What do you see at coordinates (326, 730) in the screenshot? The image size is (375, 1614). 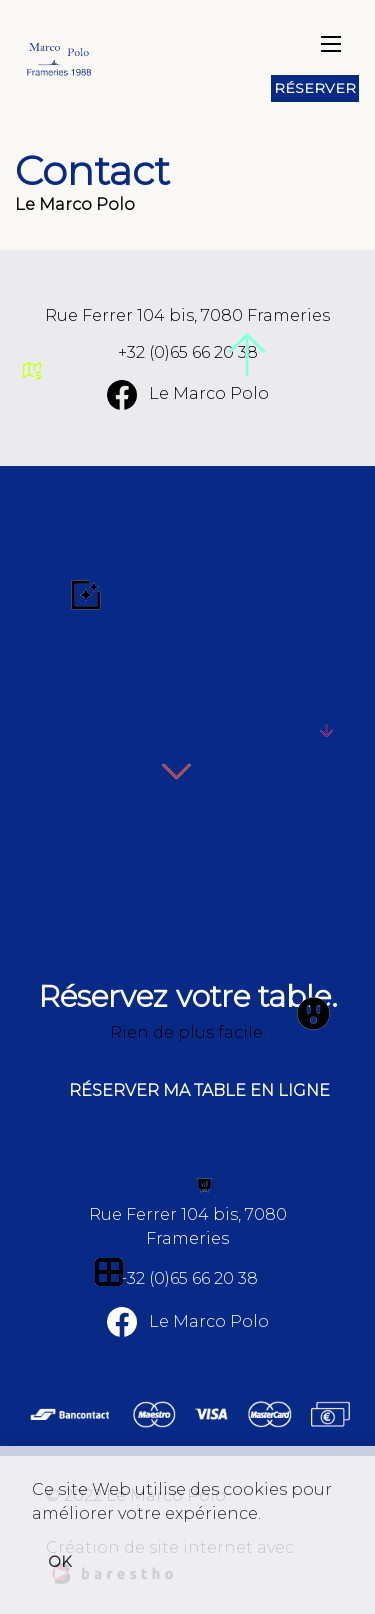 I see `scroll down or view more content` at bounding box center [326, 730].